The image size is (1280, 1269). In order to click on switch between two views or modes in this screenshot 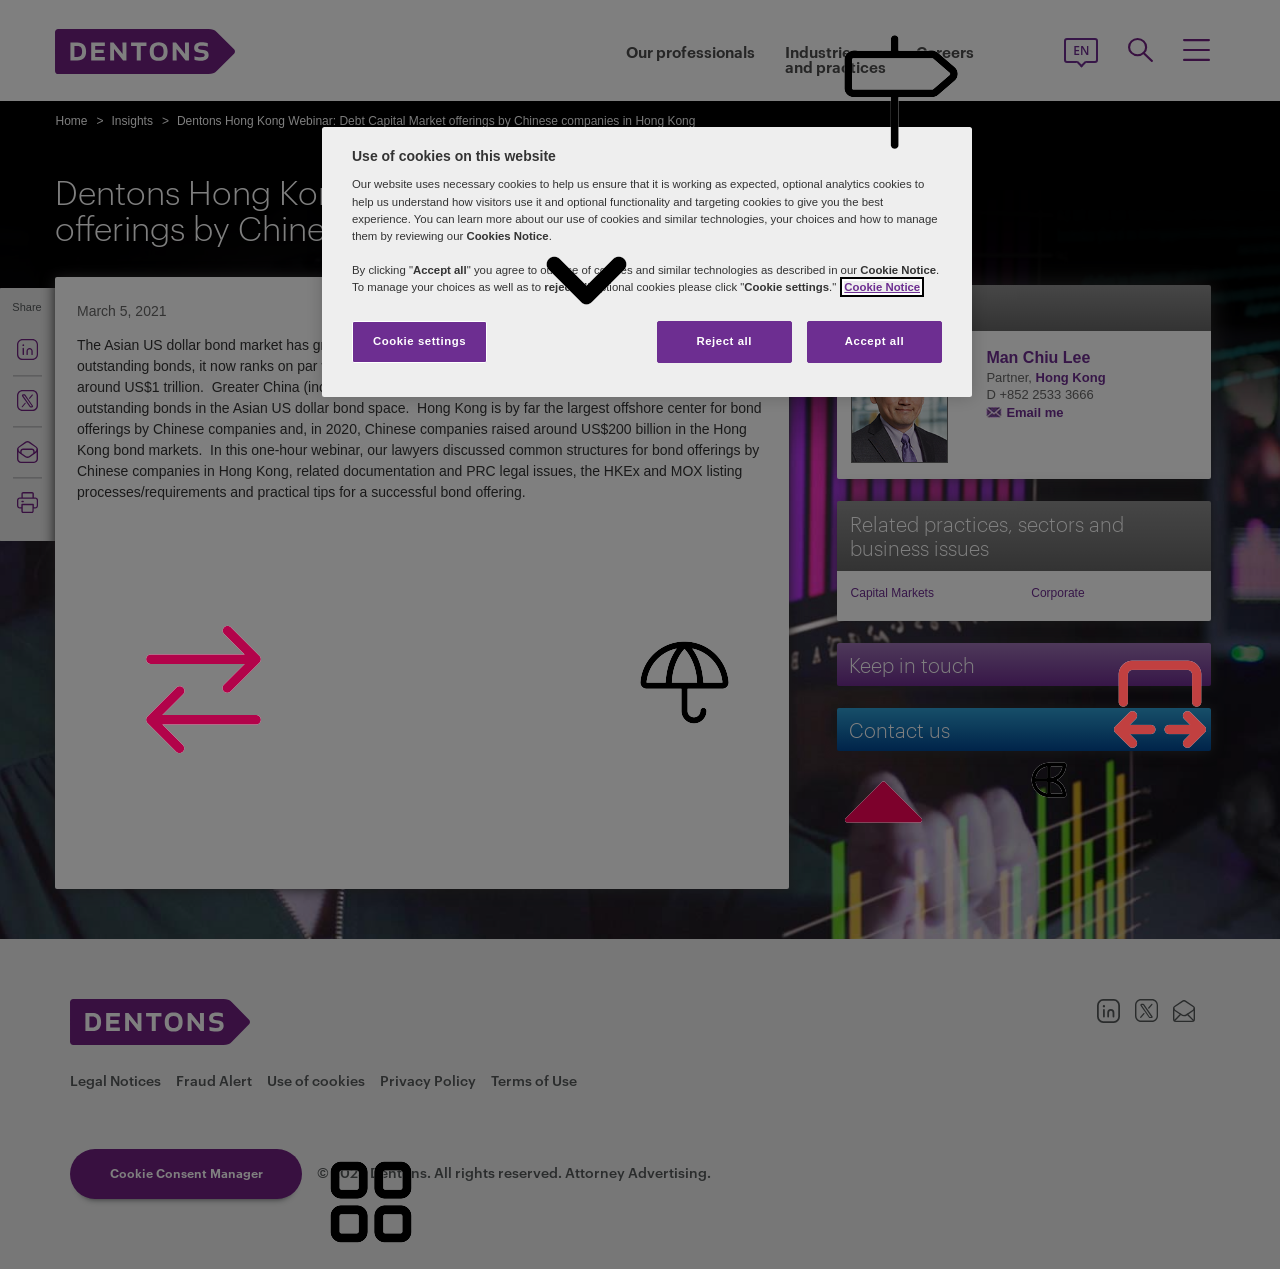, I will do `click(203, 689)`.